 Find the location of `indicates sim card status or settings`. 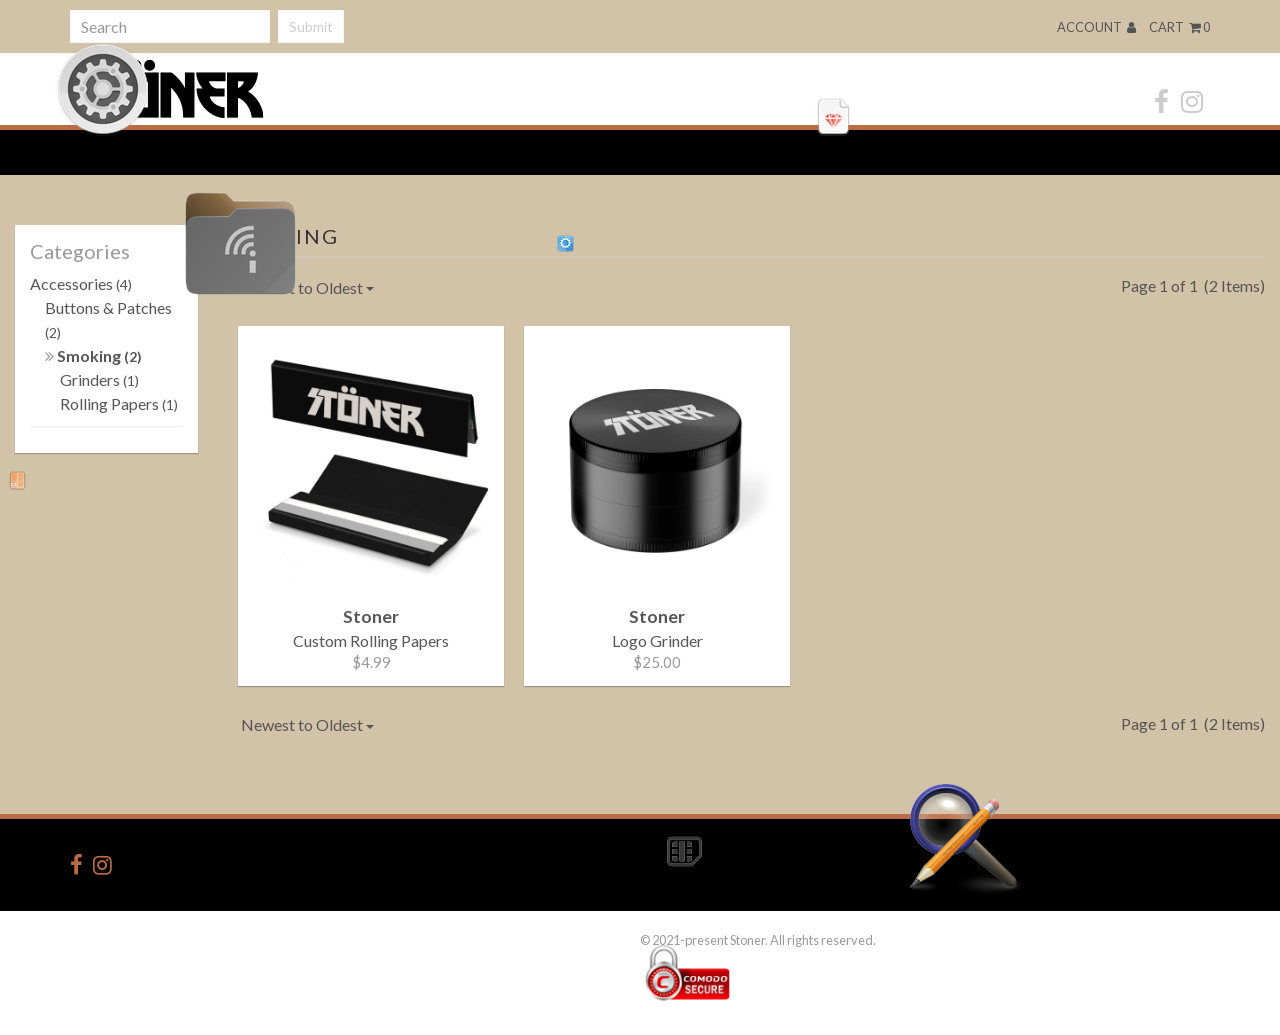

indicates sim card status or settings is located at coordinates (684, 851).